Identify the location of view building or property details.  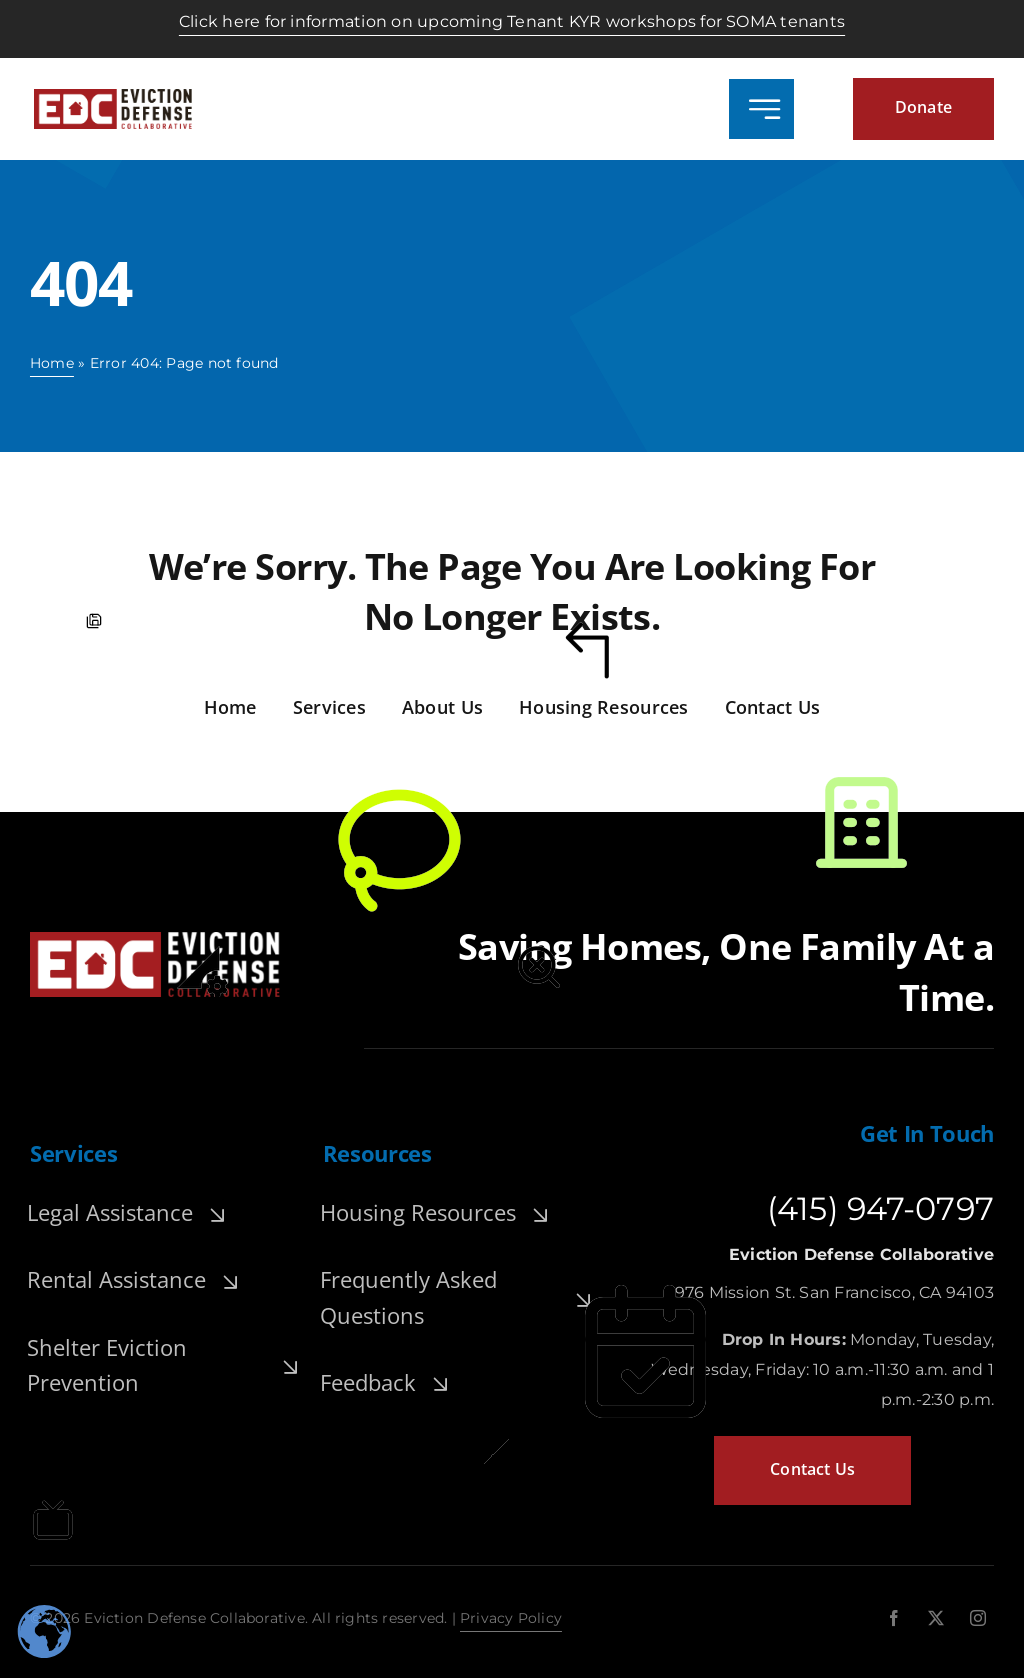
(861, 822).